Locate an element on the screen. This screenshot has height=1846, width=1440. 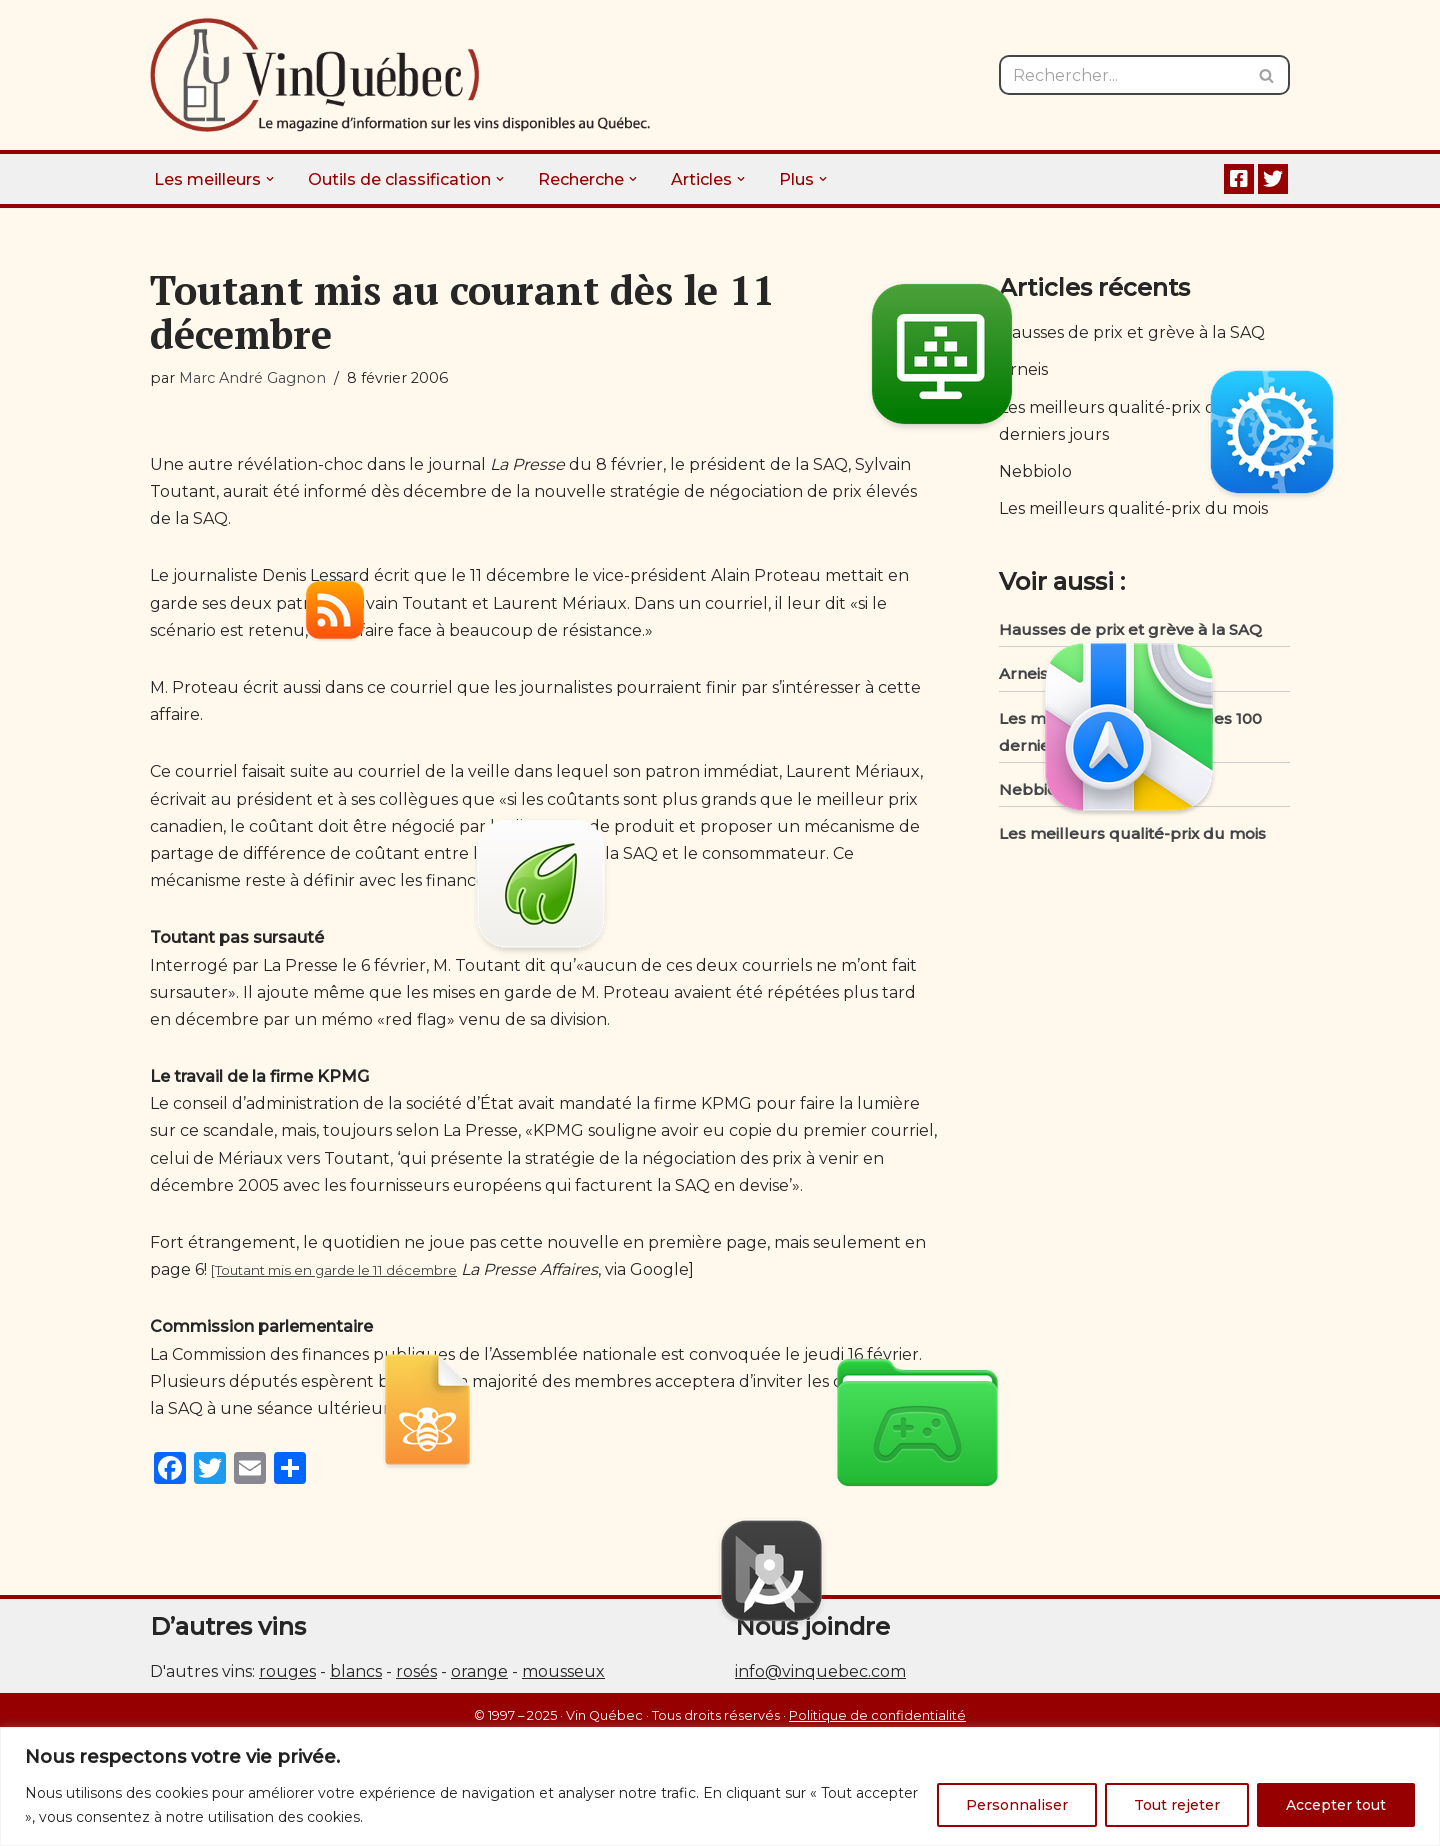
open software center or app store is located at coordinates (1272, 432).